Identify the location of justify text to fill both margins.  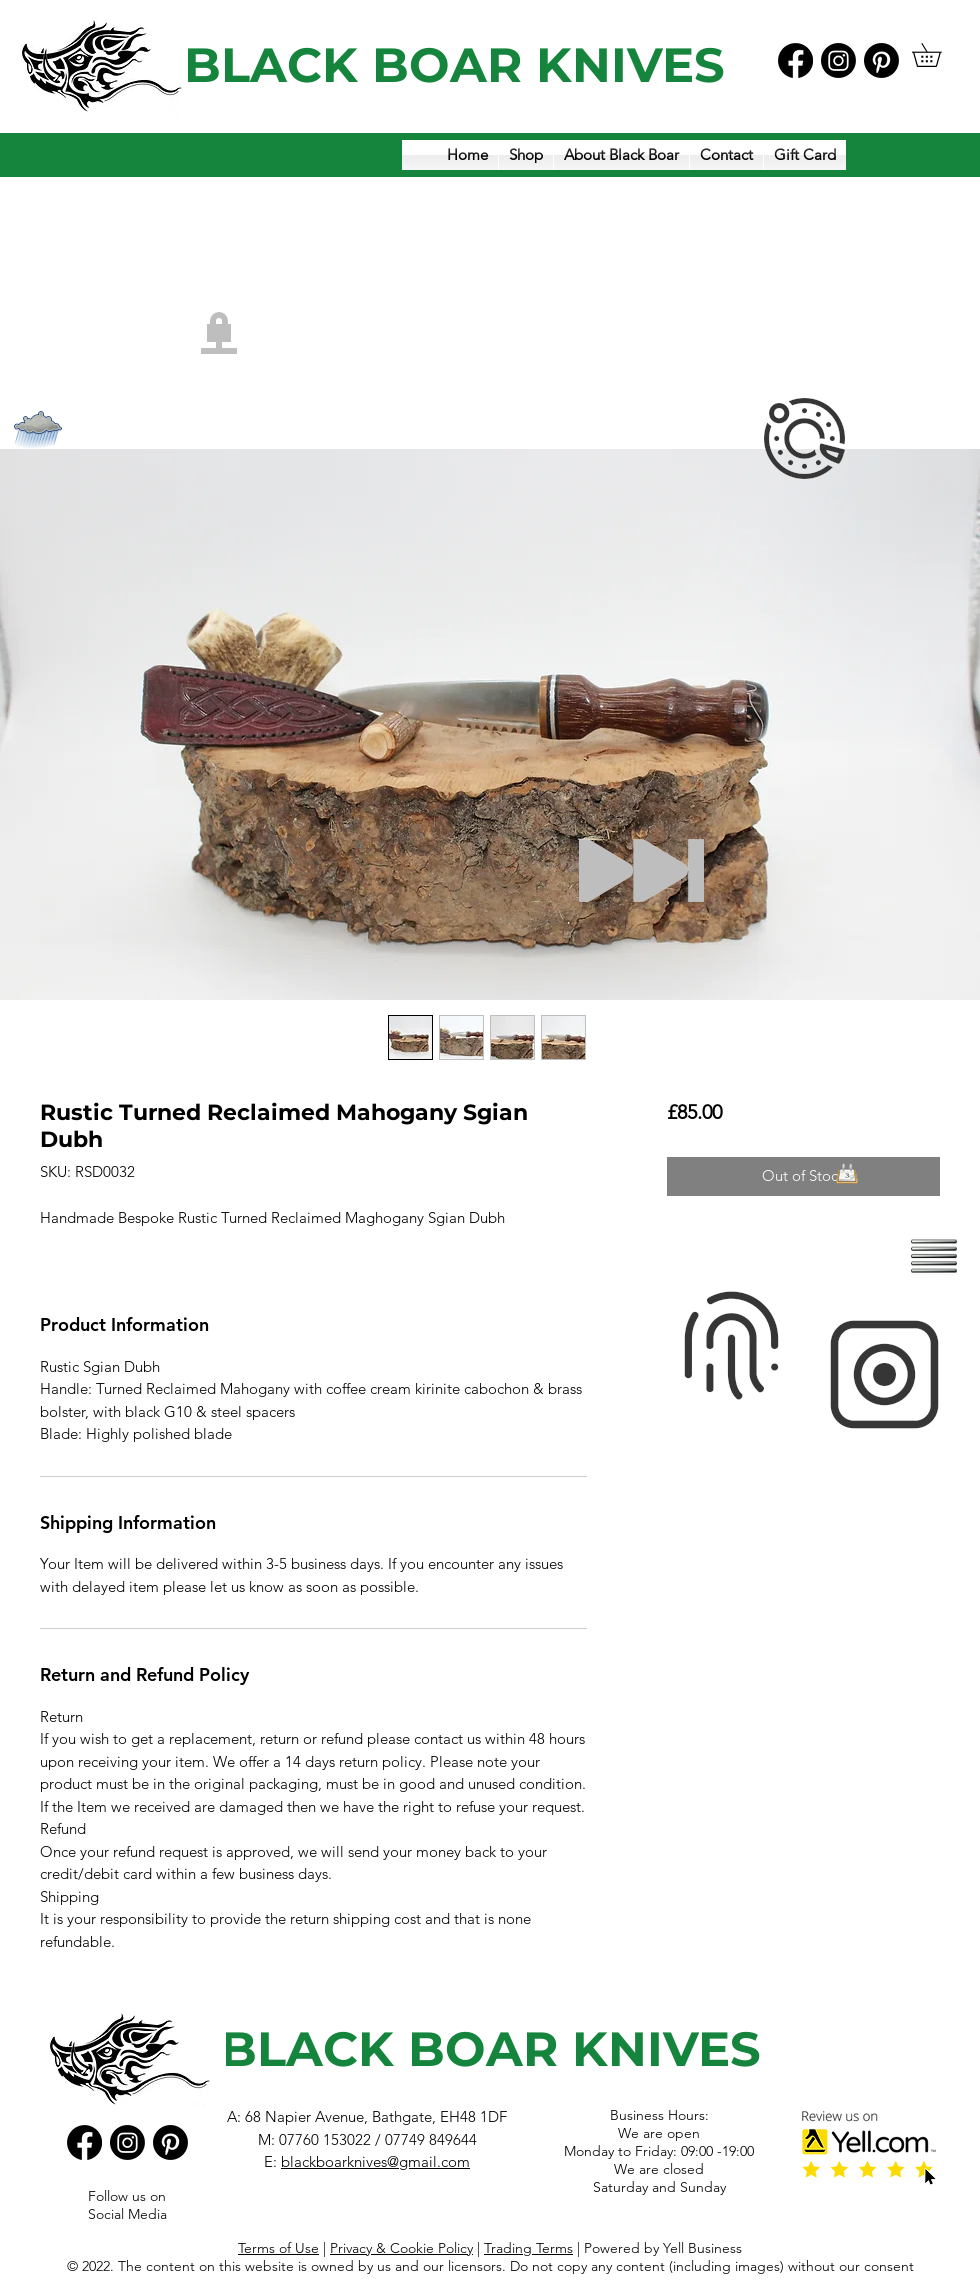
(934, 1256).